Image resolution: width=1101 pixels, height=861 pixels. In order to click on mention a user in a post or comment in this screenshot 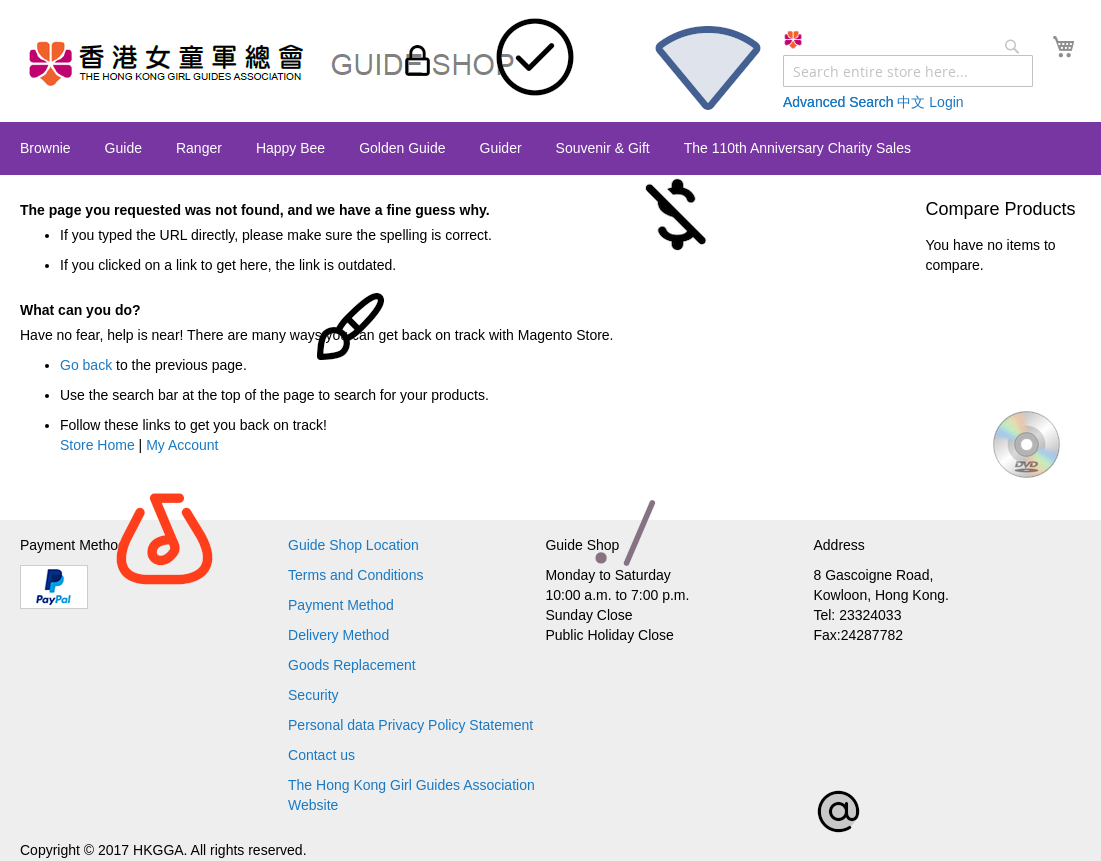, I will do `click(838, 811)`.